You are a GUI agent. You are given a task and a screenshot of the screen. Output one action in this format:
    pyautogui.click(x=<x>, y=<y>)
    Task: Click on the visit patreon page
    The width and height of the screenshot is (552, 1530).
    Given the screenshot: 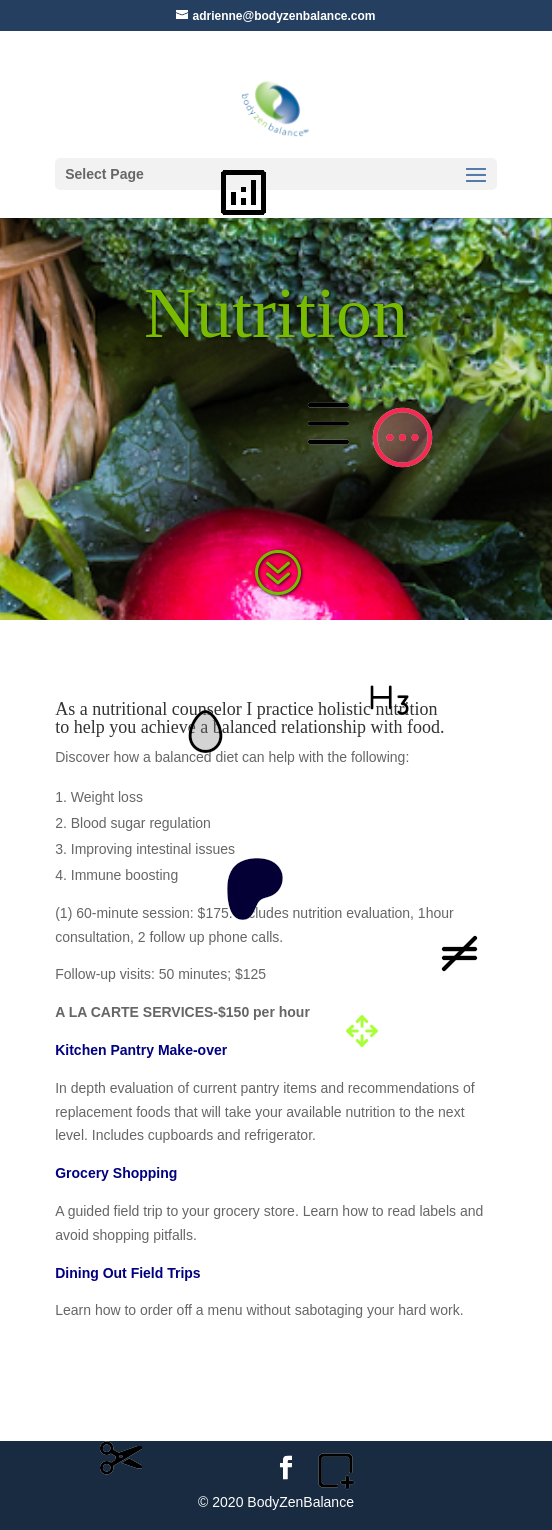 What is the action you would take?
    pyautogui.click(x=255, y=889)
    